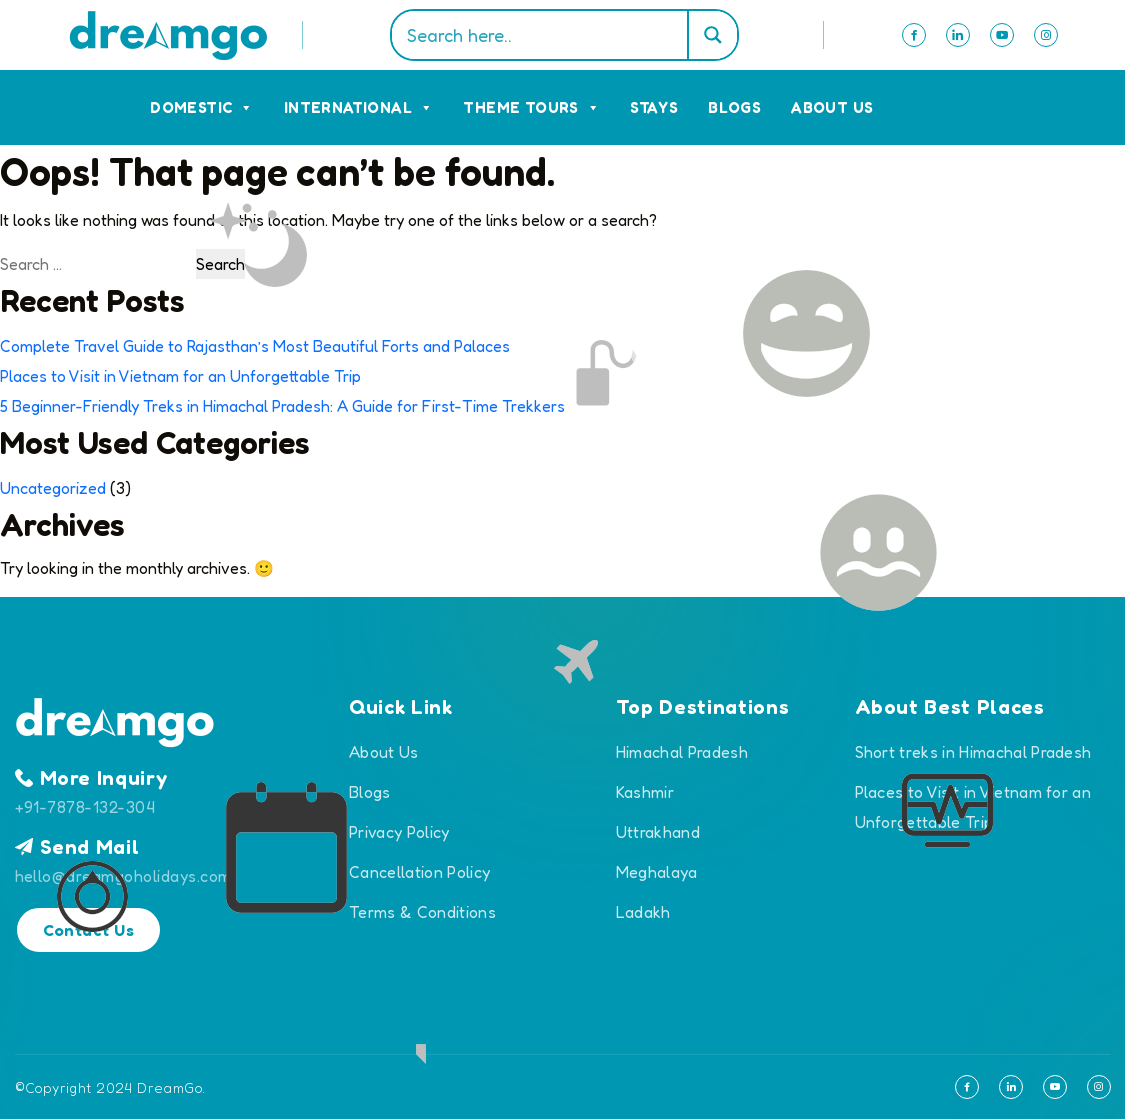 This screenshot has width=1125, height=1119. Describe the element at coordinates (421, 1054) in the screenshot. I see `set the starting point of a text selection` at that location.